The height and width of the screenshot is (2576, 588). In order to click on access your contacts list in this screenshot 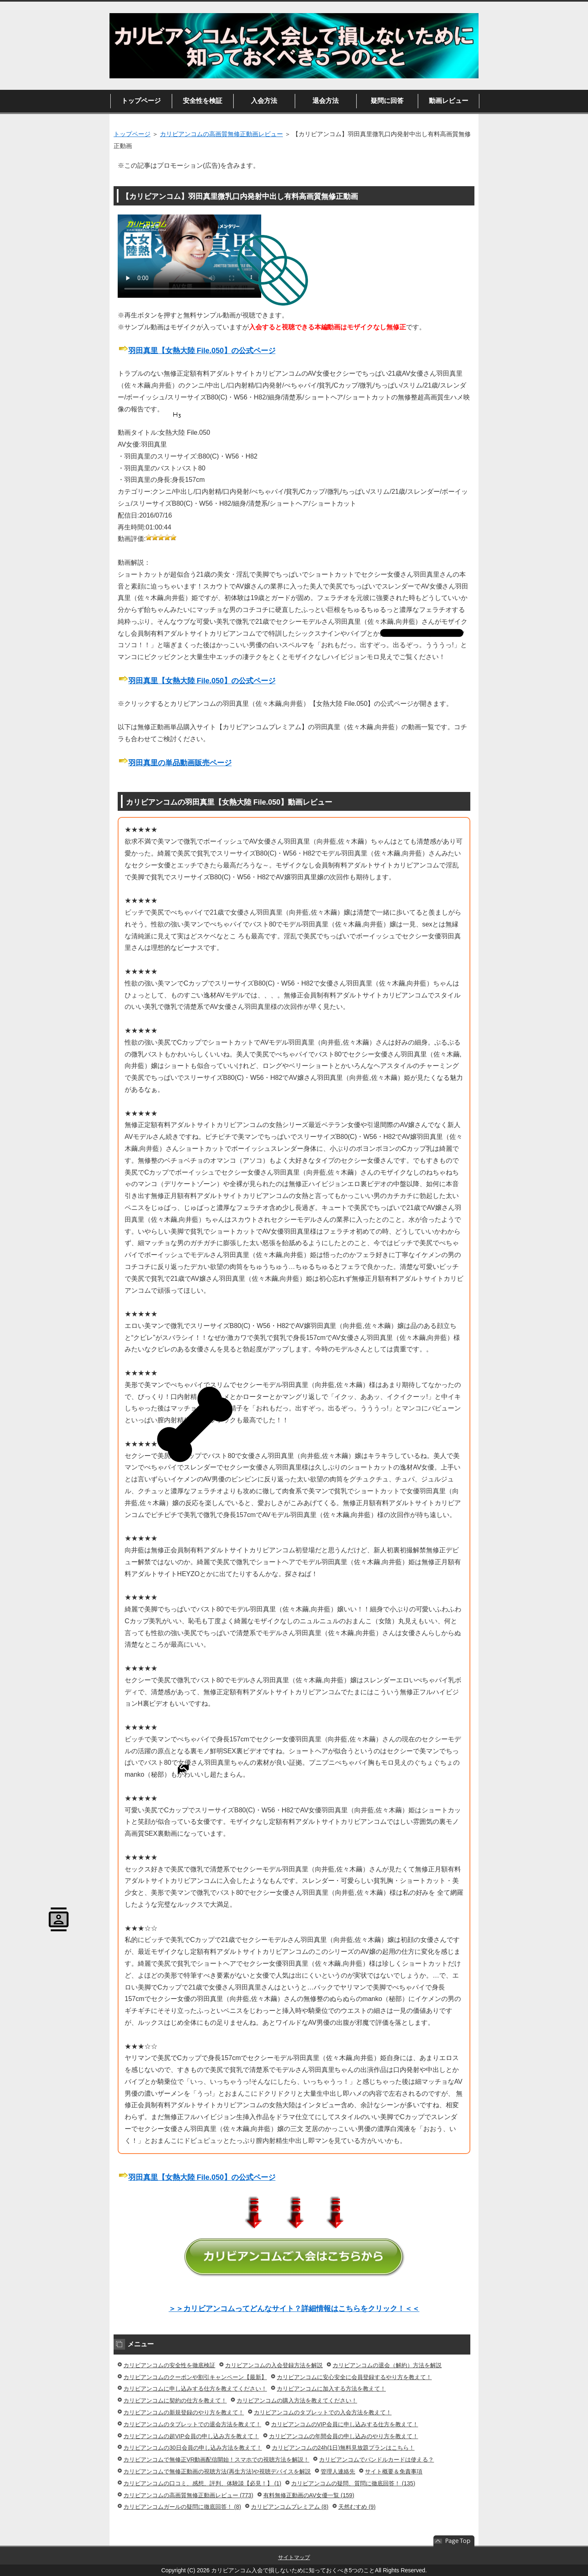, I will do `click(59, 1919)`.